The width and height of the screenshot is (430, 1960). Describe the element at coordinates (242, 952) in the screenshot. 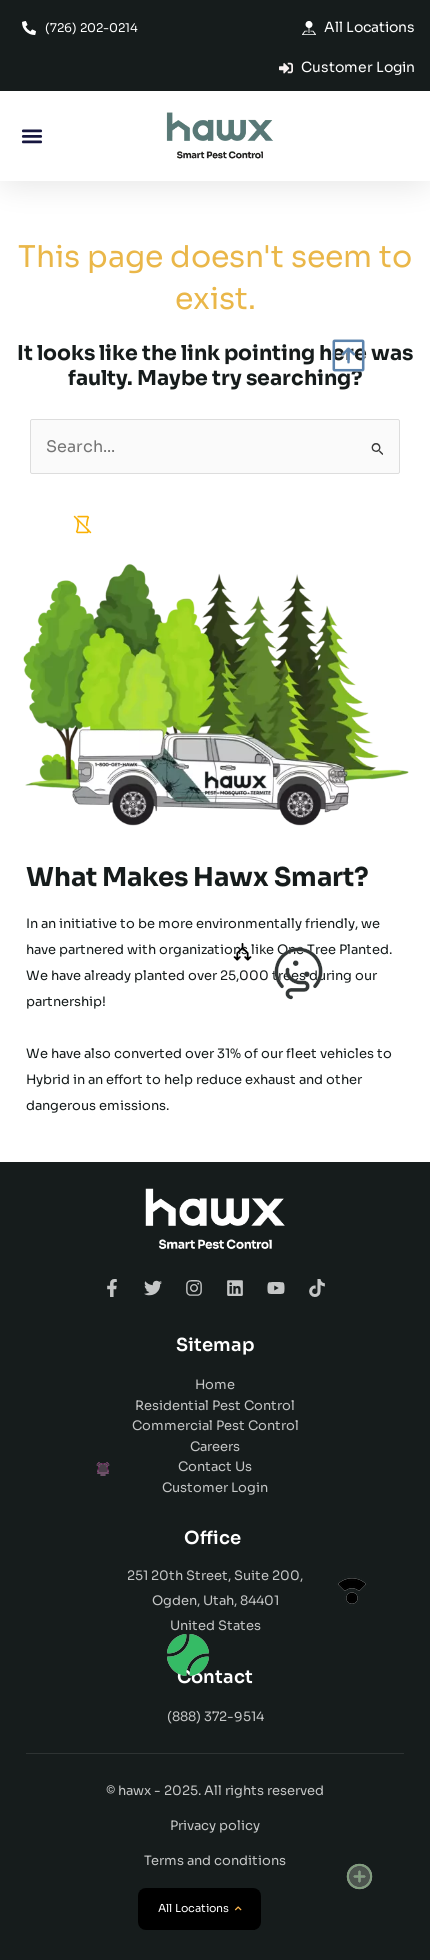

I see `split content into multiple paths` at that location.